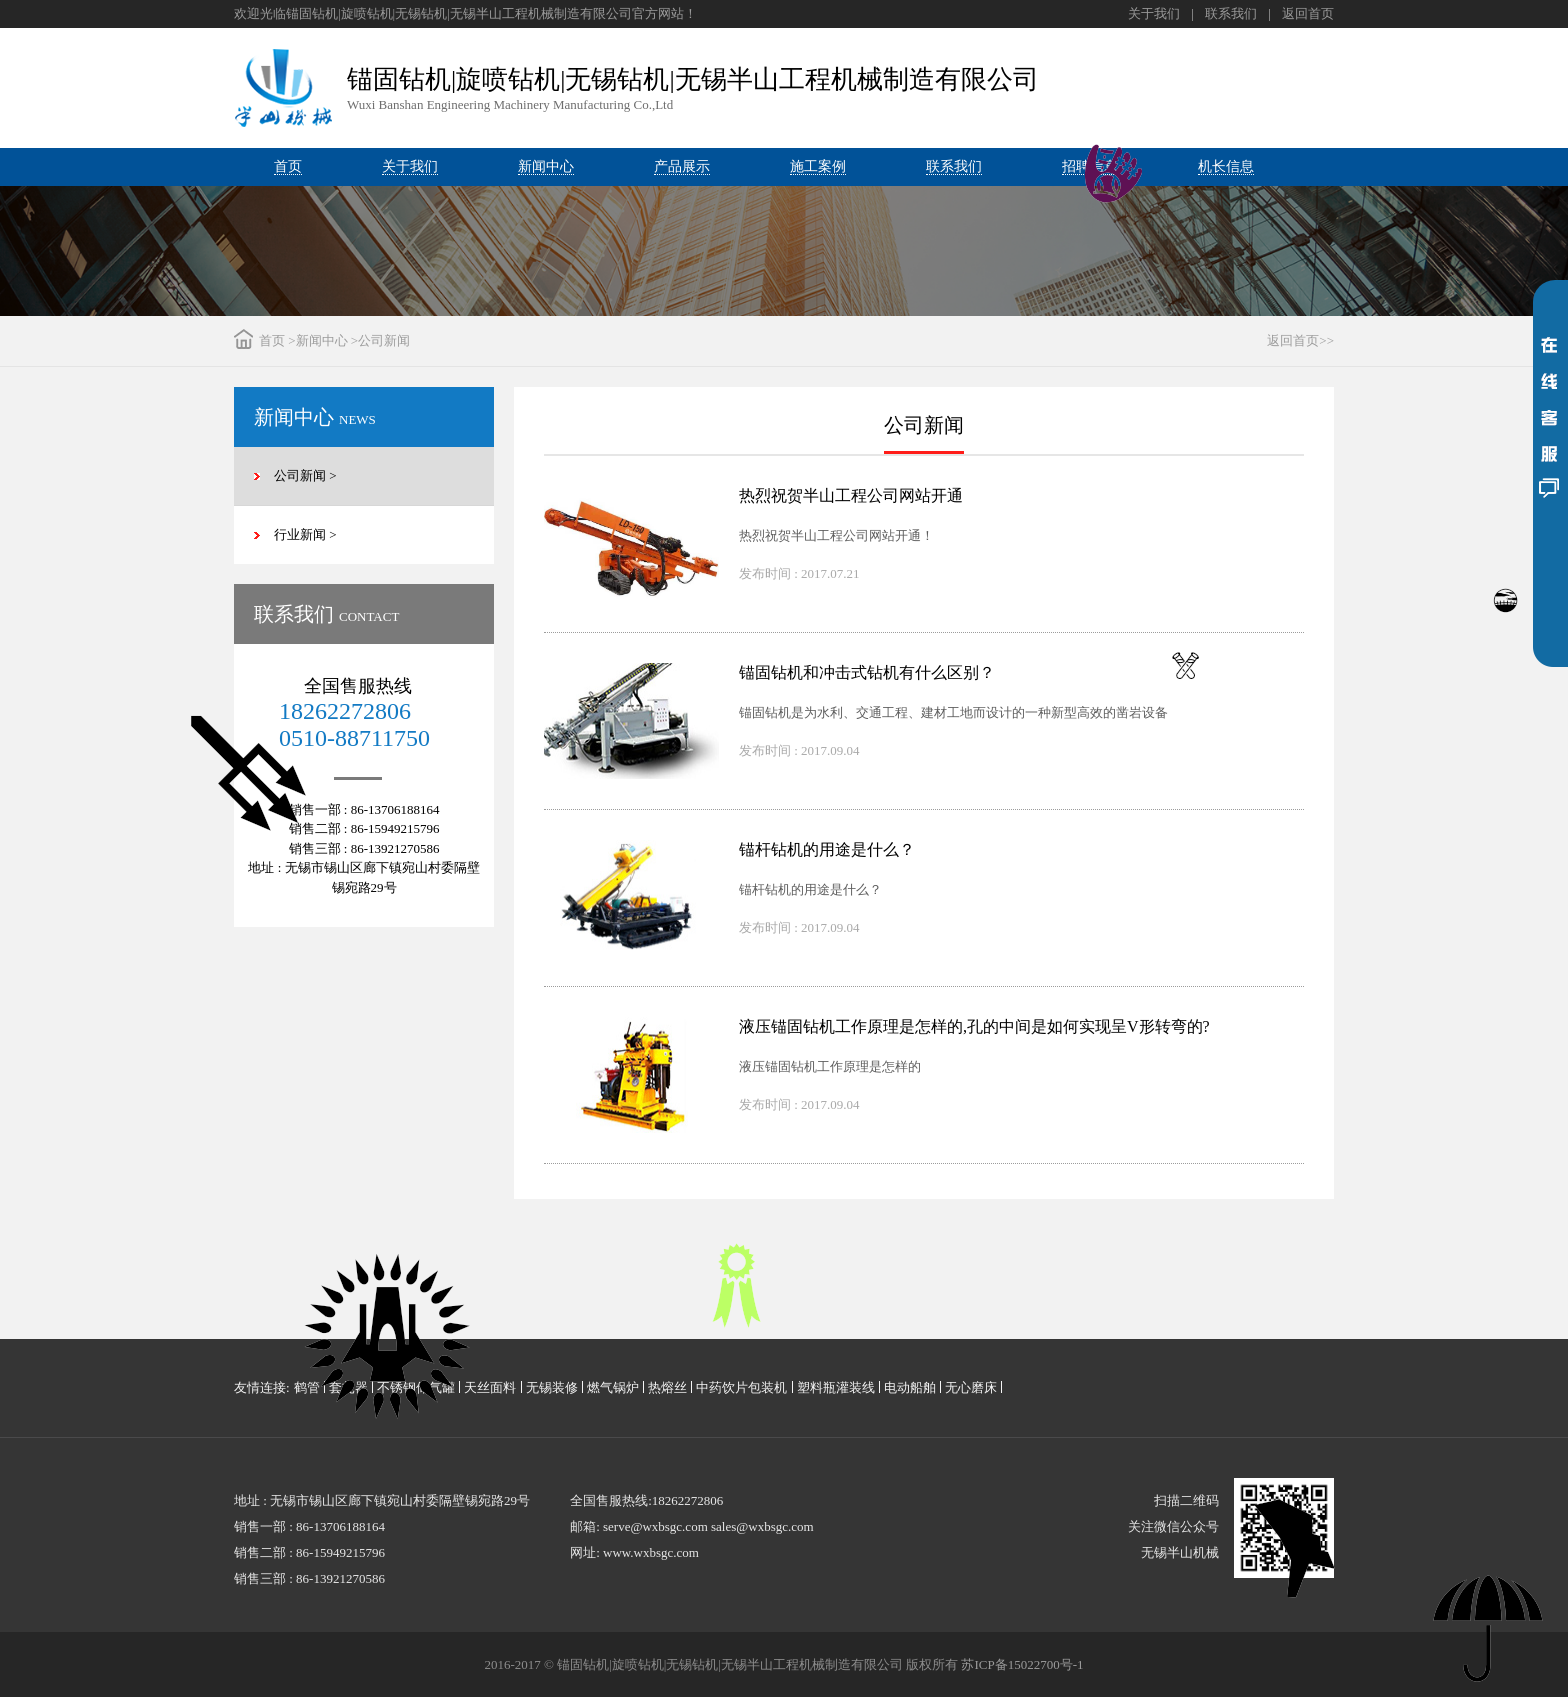 The width and height of the screenshot is (1568, 1697). I want to click on select the trident weapon, so click(248, 773).